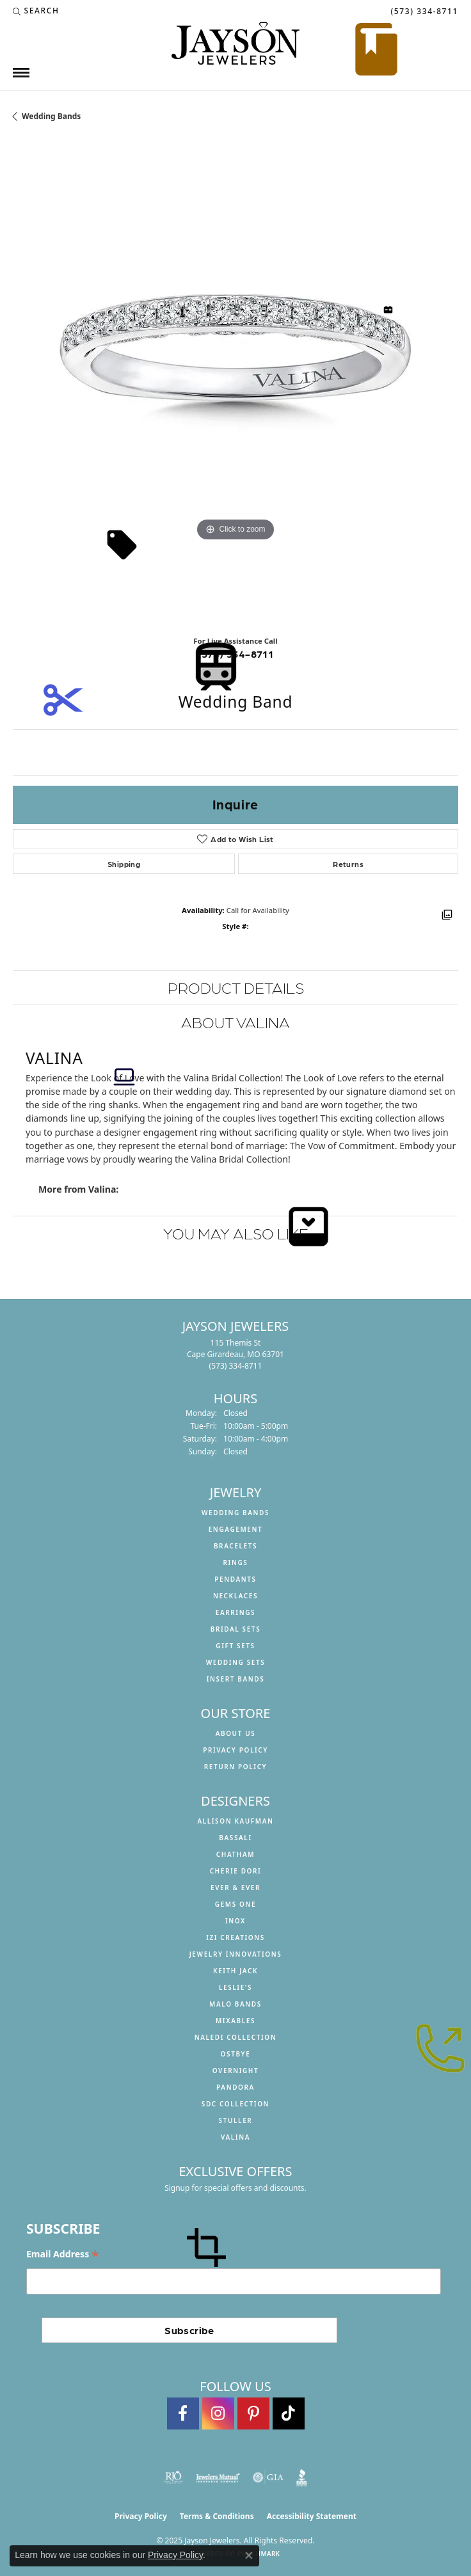 The image size is (471, 2576). I want to click on cut selected content to clipboard, so click(63, 700).